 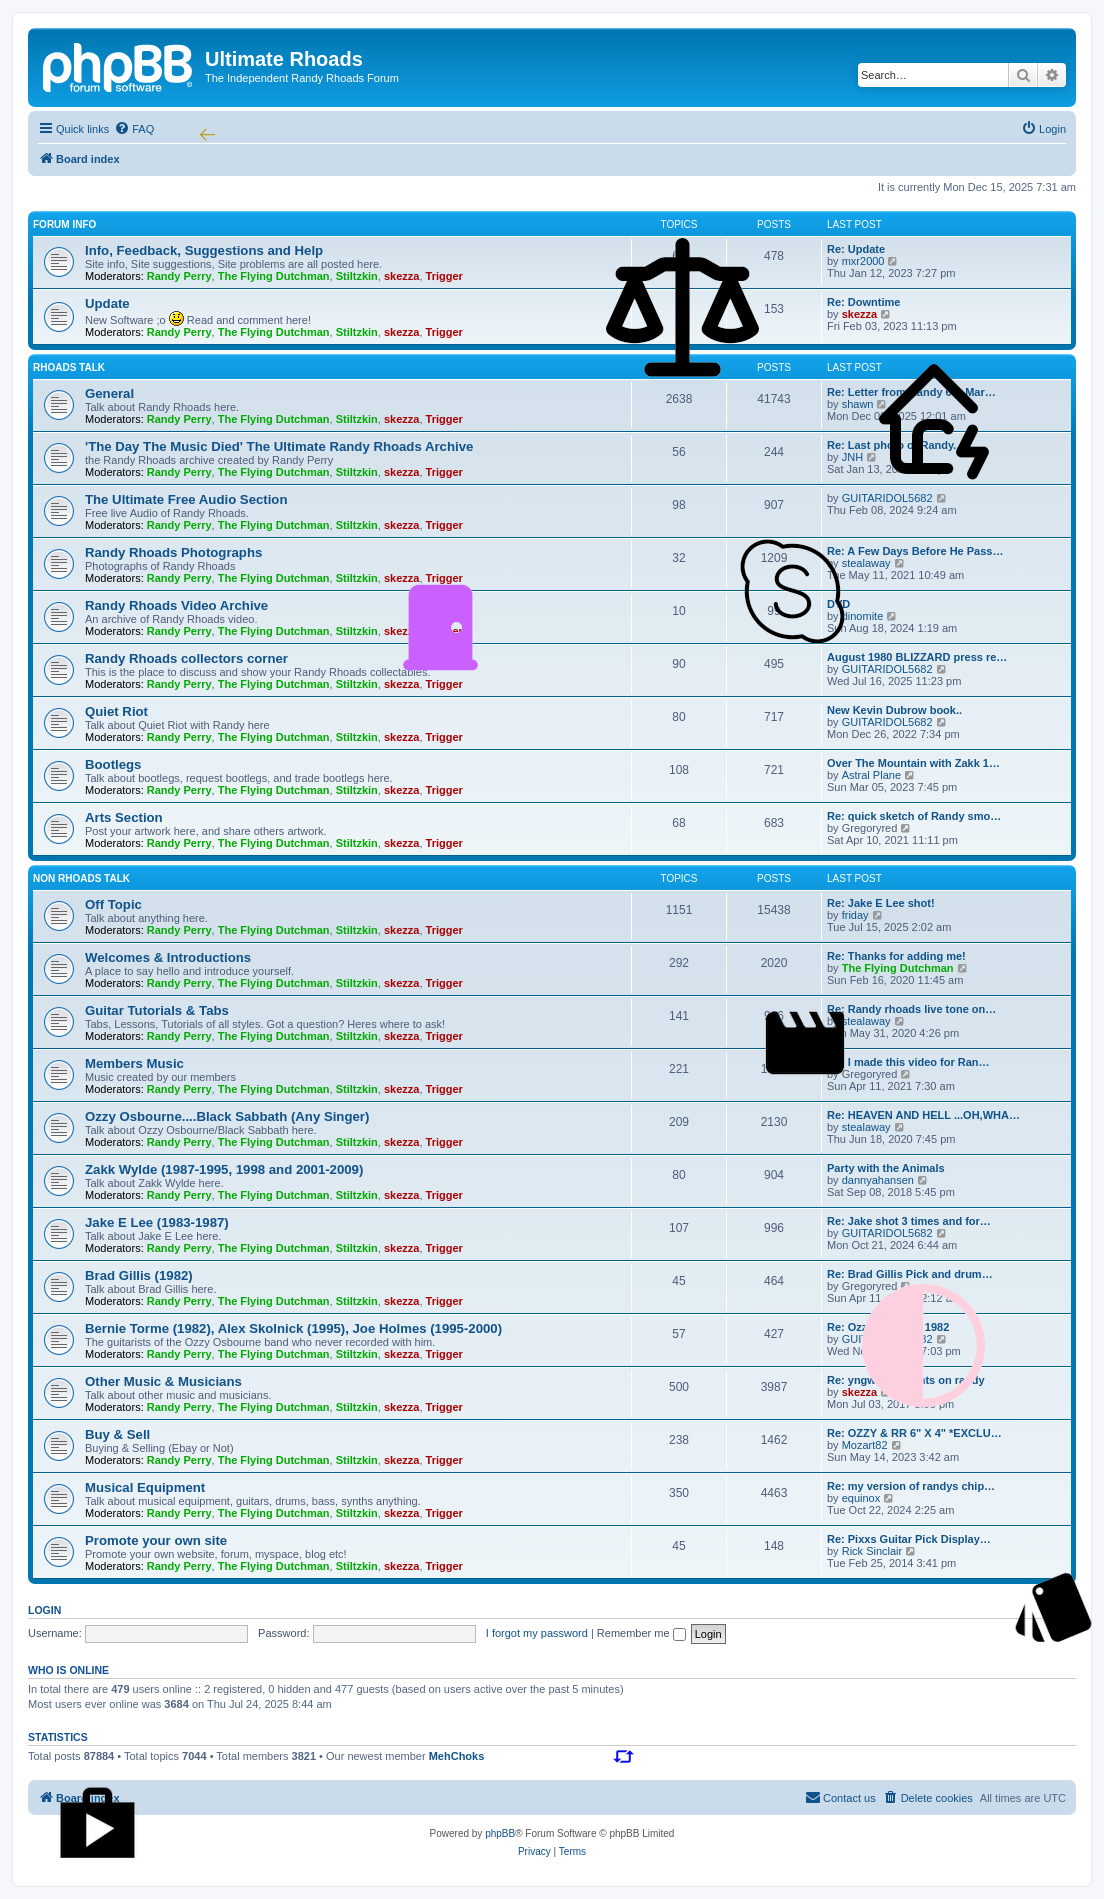 I want to click on apply or change visual styles, so click(x=1054, y=1606).